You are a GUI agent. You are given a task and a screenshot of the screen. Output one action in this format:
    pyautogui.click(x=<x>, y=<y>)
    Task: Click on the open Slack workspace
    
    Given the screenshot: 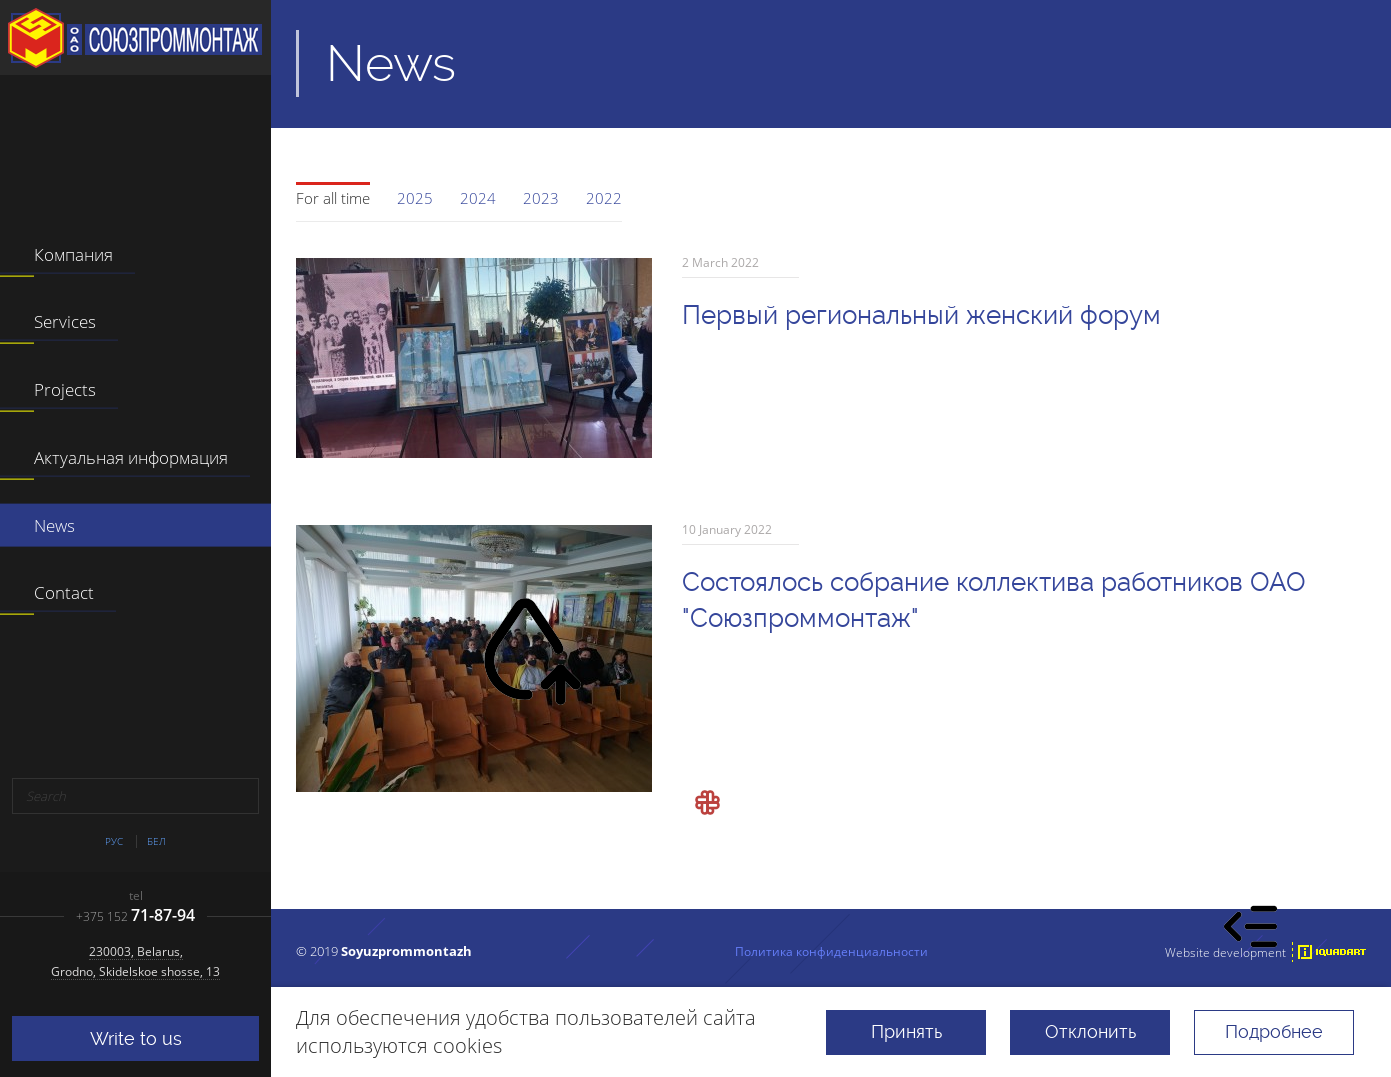 What is the action you would take?
    pyautogui.click(x=707, y=802)
    